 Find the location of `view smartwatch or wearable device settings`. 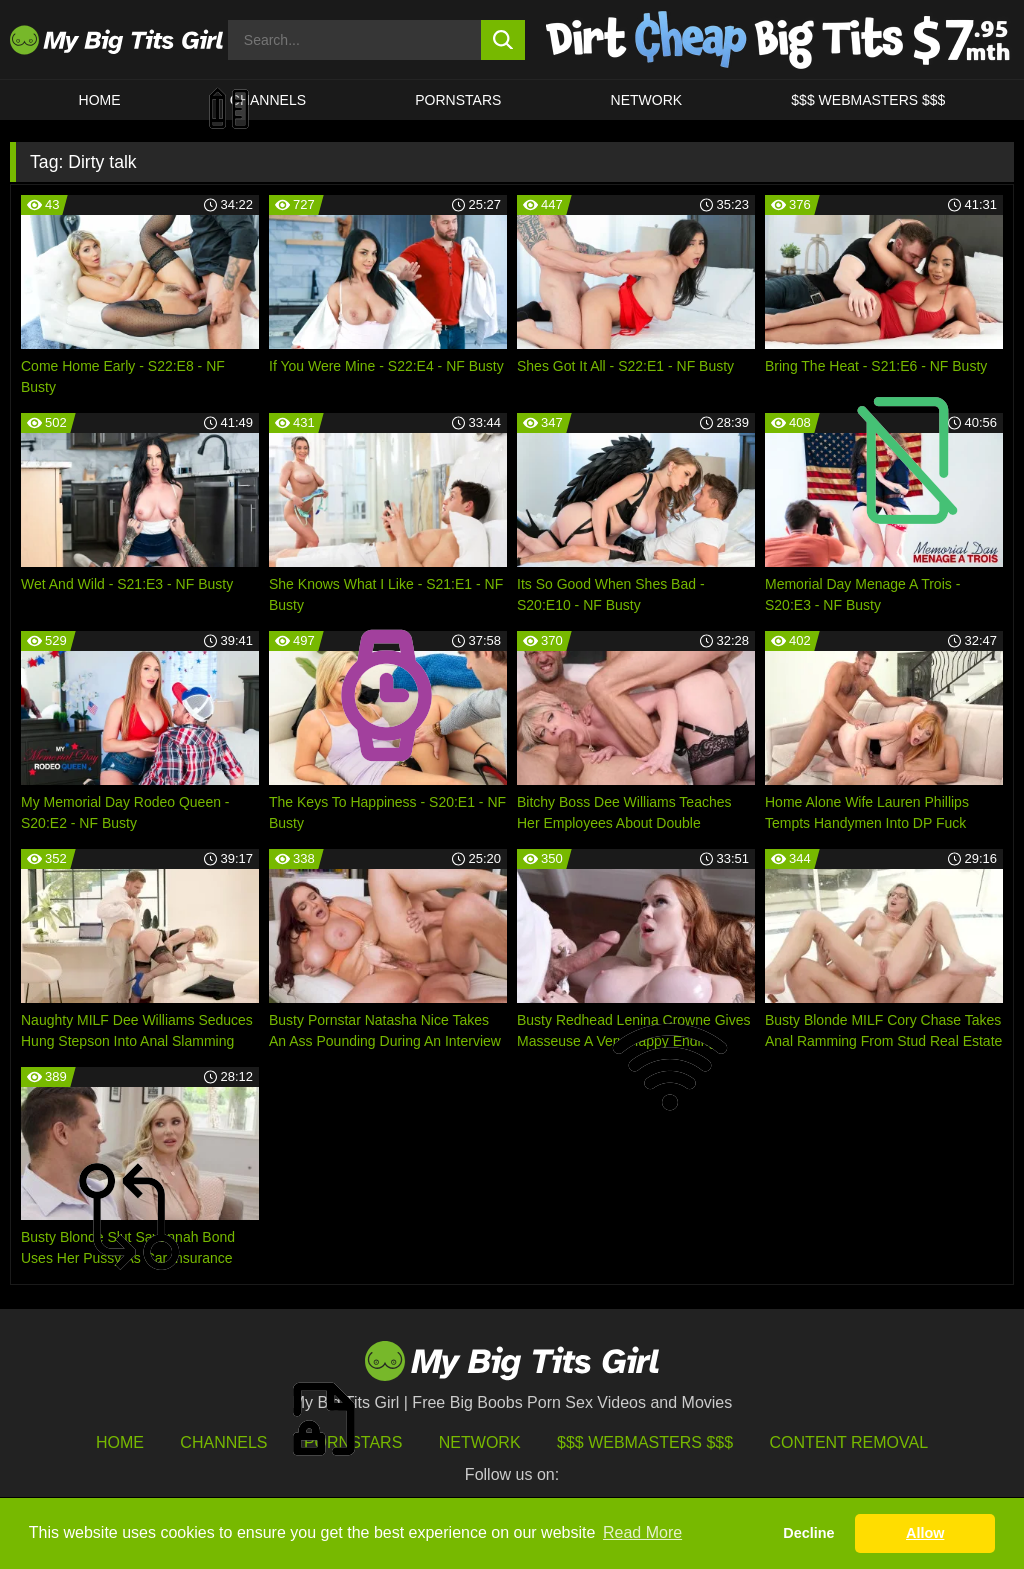

view smartwatch or wearable device settings is located at coordinates (386, 695).